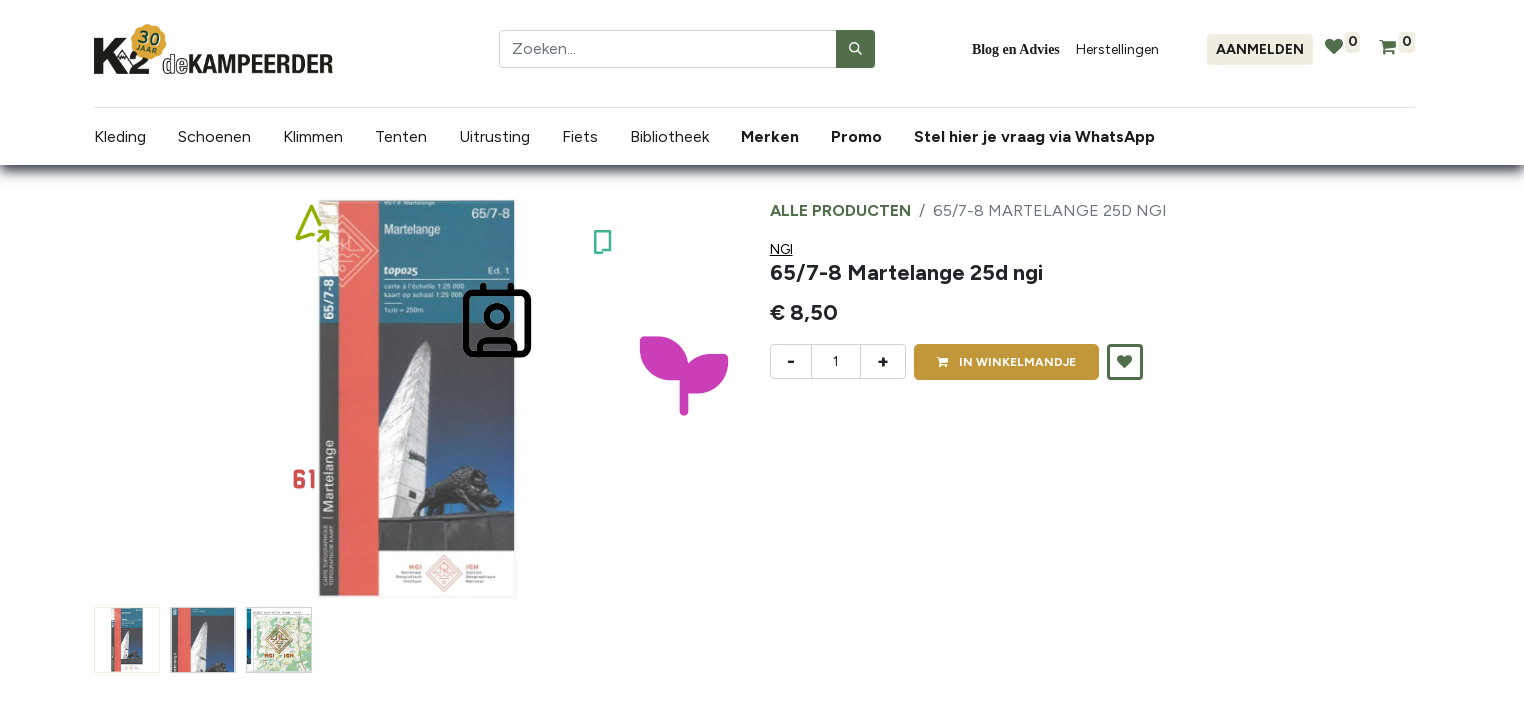 The width and height of the screenshot is (1524, 720). Describe the element at coordinates (305, 479) in the screenshot. I see `displays the number 61 as a badge or counter` at that location.